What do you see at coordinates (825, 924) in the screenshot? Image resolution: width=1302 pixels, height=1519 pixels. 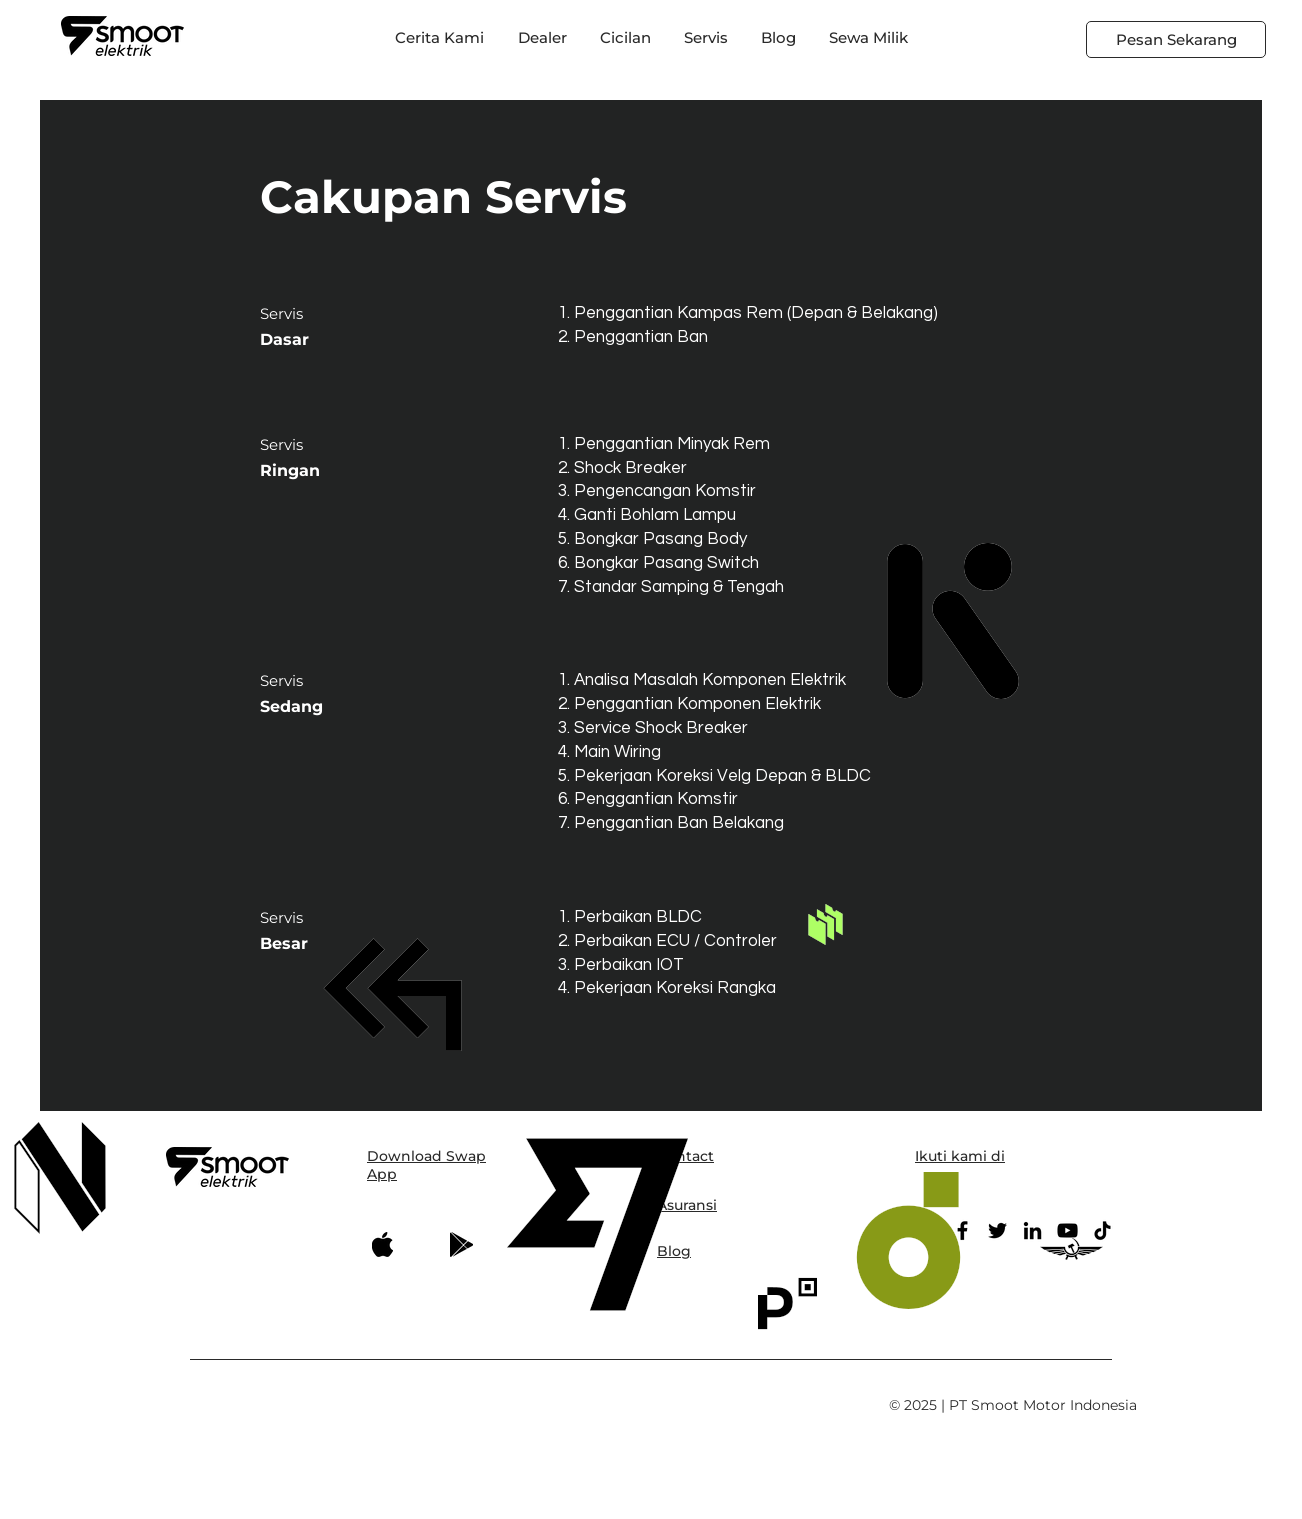 I see `wasmer logo` at bounding box center [825, 924].